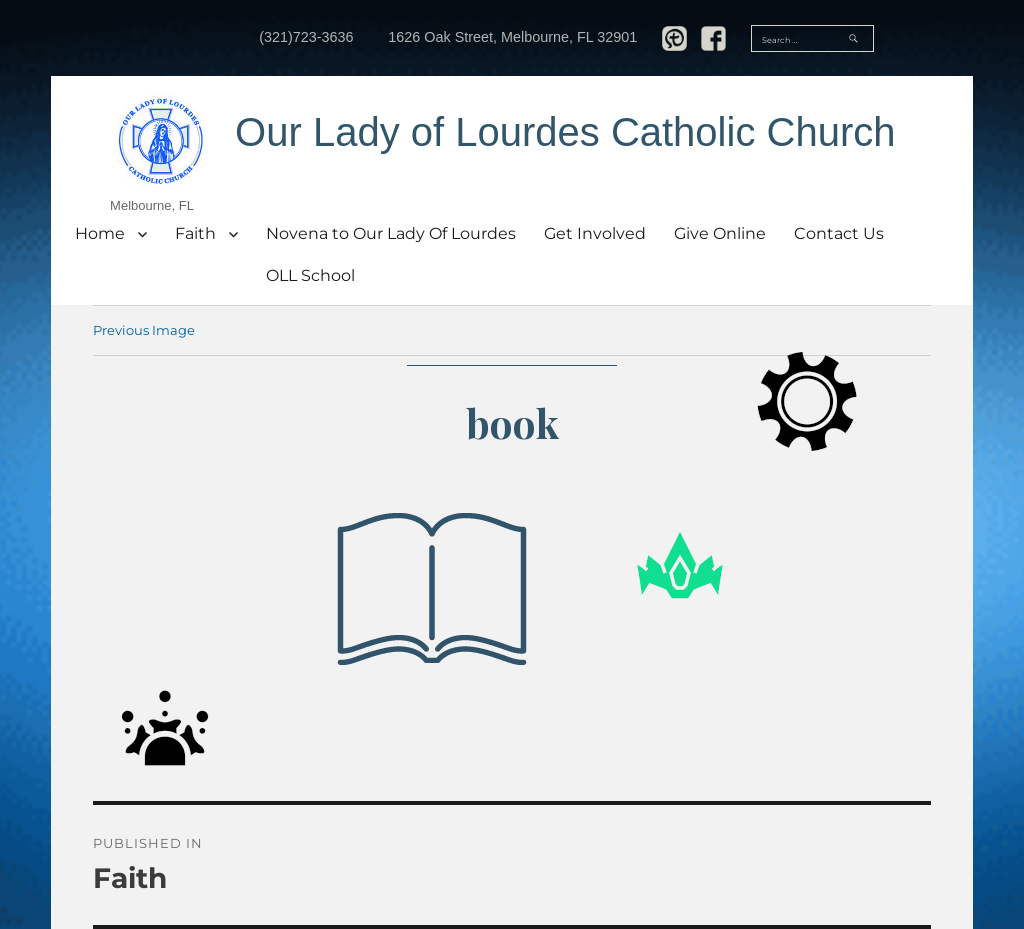  I want to click on indicates royalty or kingdom-related game feature, so click(680, 567).